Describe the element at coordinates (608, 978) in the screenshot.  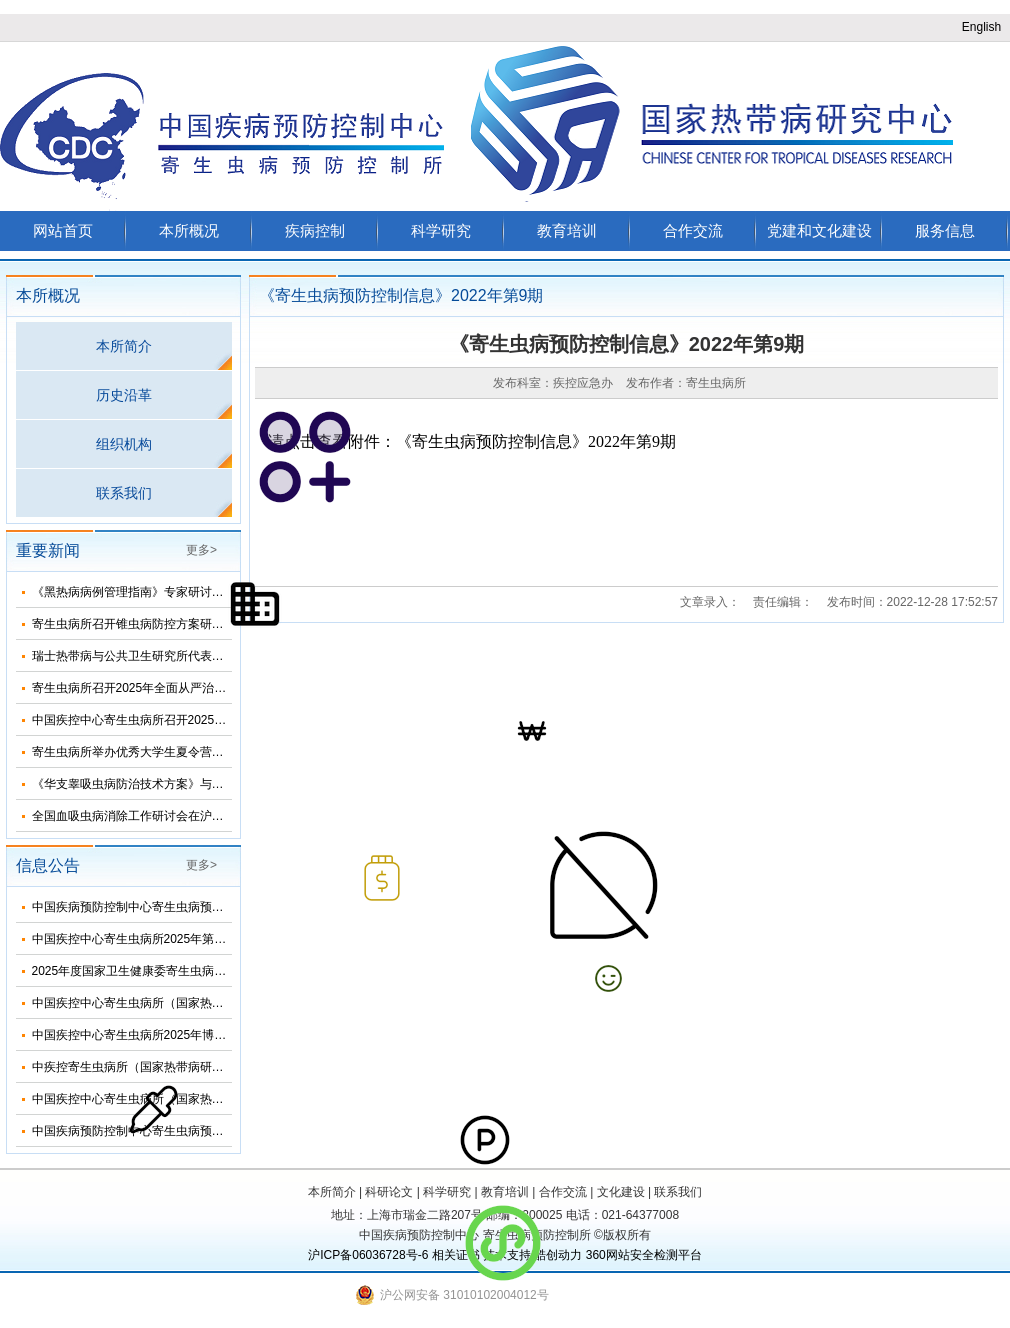
I see `insert a winking emoji into your message` at that location.